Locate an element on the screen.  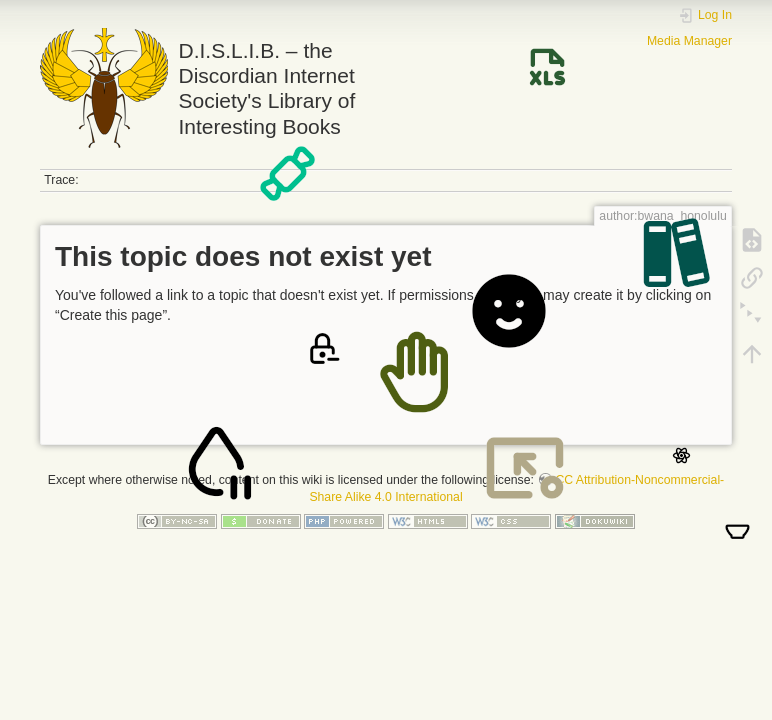
open or view an Excel spreadsheet file is located at coordinates (547, 68).